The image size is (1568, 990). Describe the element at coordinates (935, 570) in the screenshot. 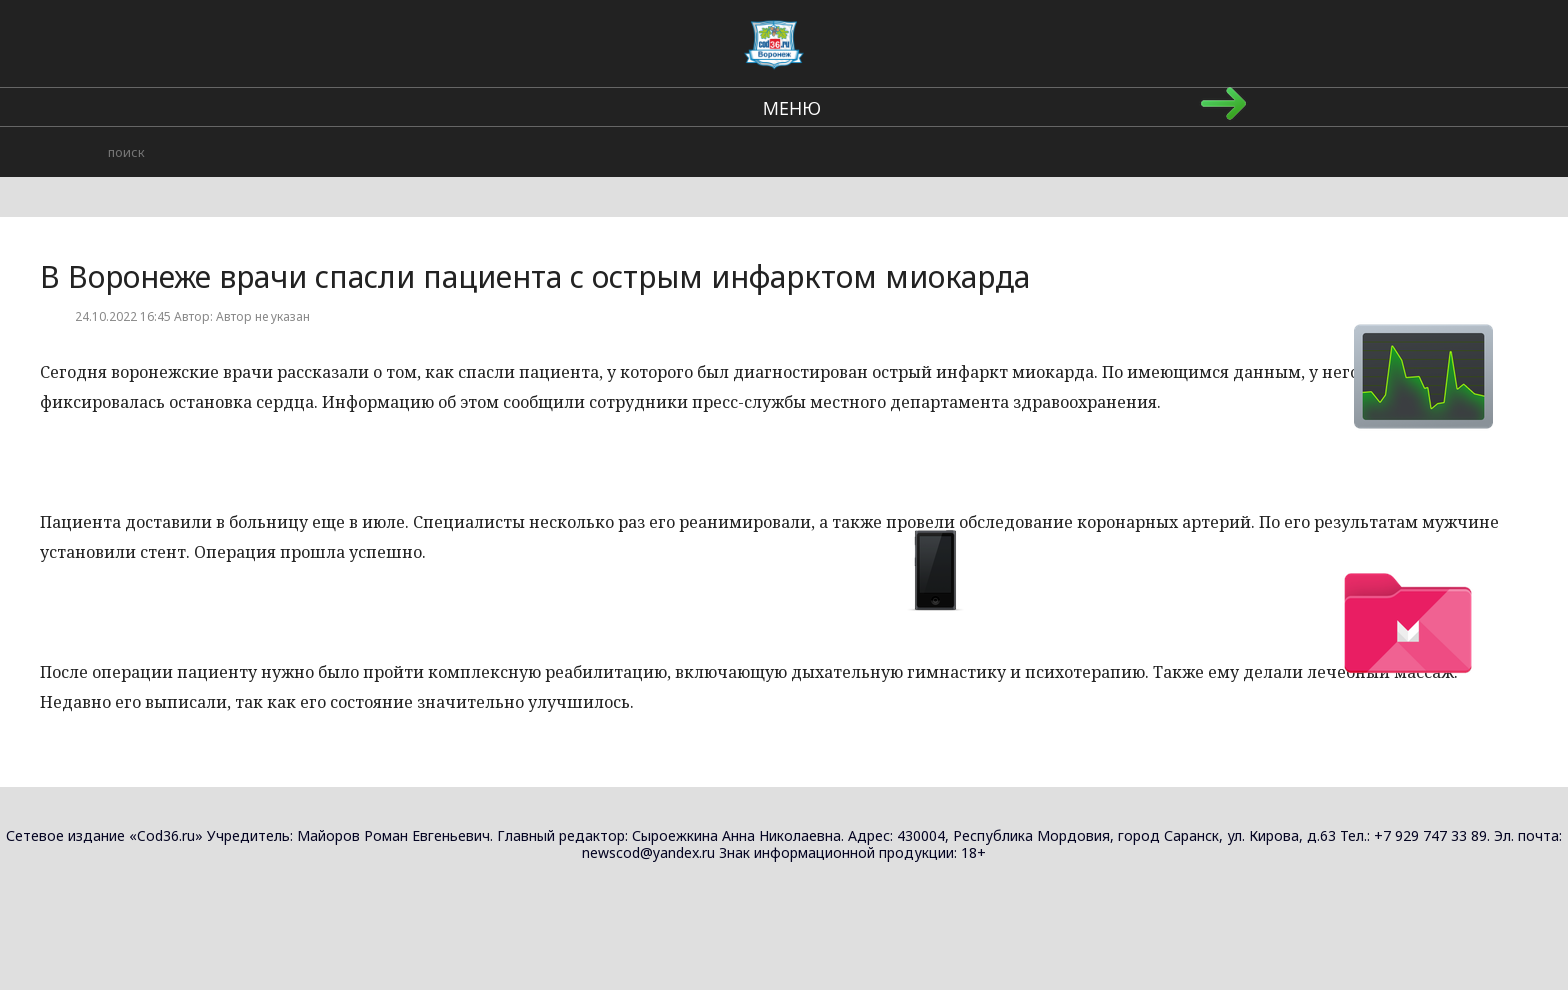

I see `iPod nano device connected to your system` at that location.